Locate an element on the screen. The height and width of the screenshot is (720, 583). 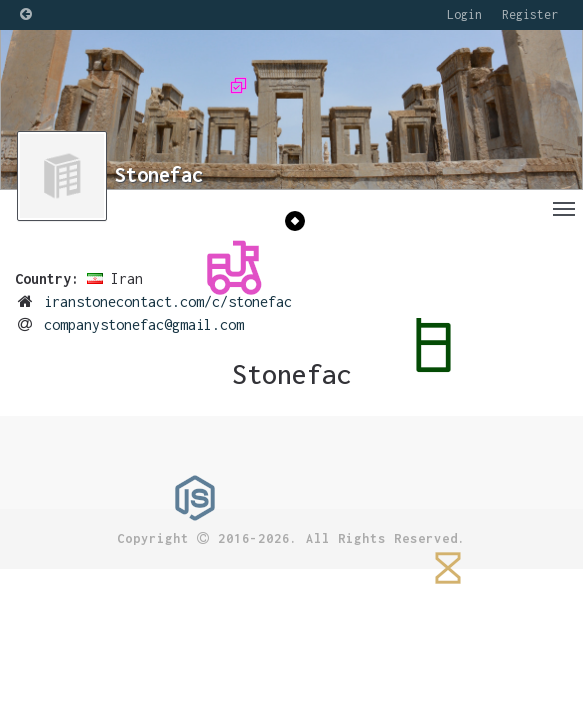
view copper coin balance or currency is located at coordinates (295, 221).